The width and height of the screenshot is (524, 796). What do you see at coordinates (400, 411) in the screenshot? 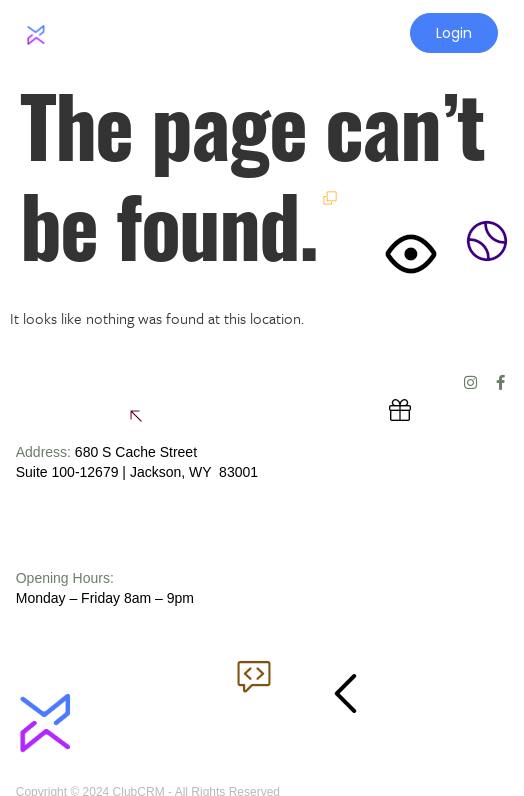
I see `access gifts or rewards` at bounding box center [400, 411].